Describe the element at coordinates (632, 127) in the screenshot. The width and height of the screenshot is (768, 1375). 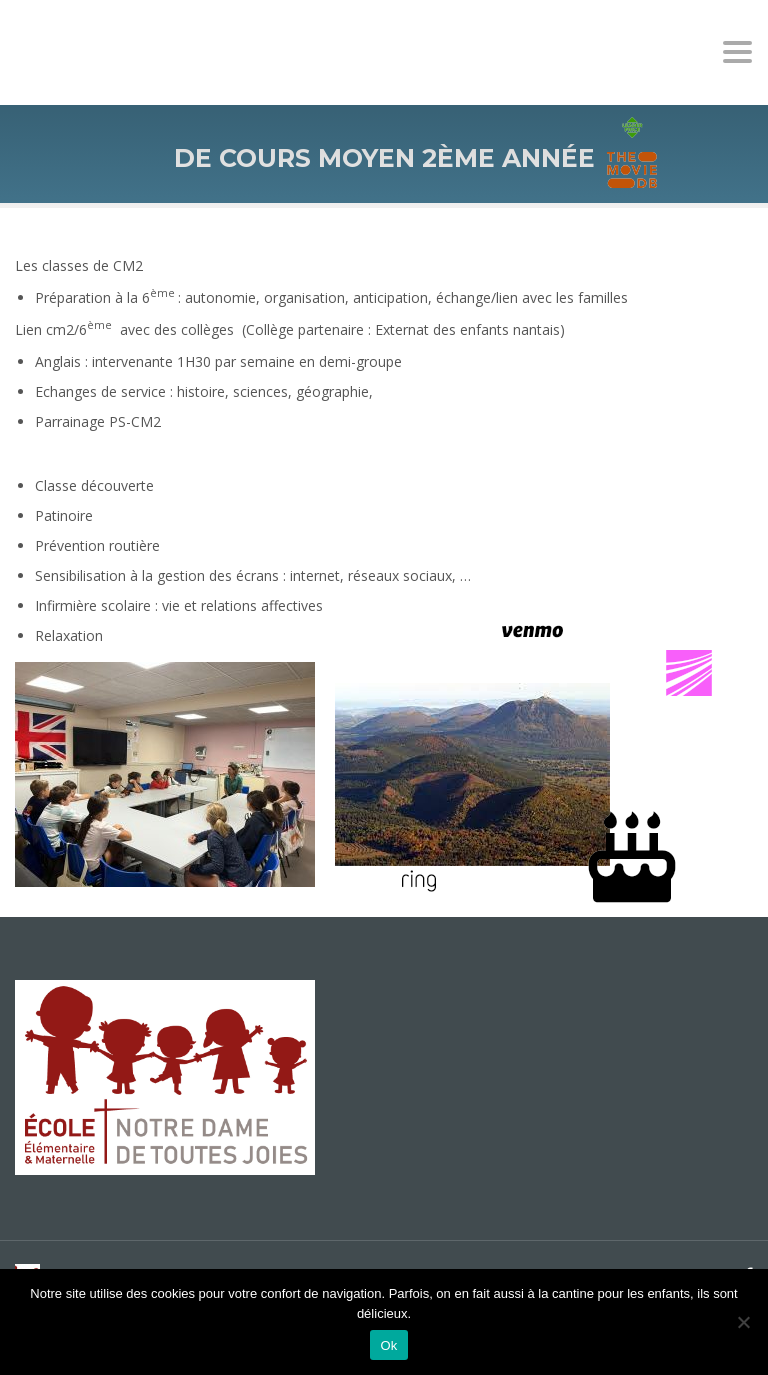
I see `leader price brand logo` at that location.